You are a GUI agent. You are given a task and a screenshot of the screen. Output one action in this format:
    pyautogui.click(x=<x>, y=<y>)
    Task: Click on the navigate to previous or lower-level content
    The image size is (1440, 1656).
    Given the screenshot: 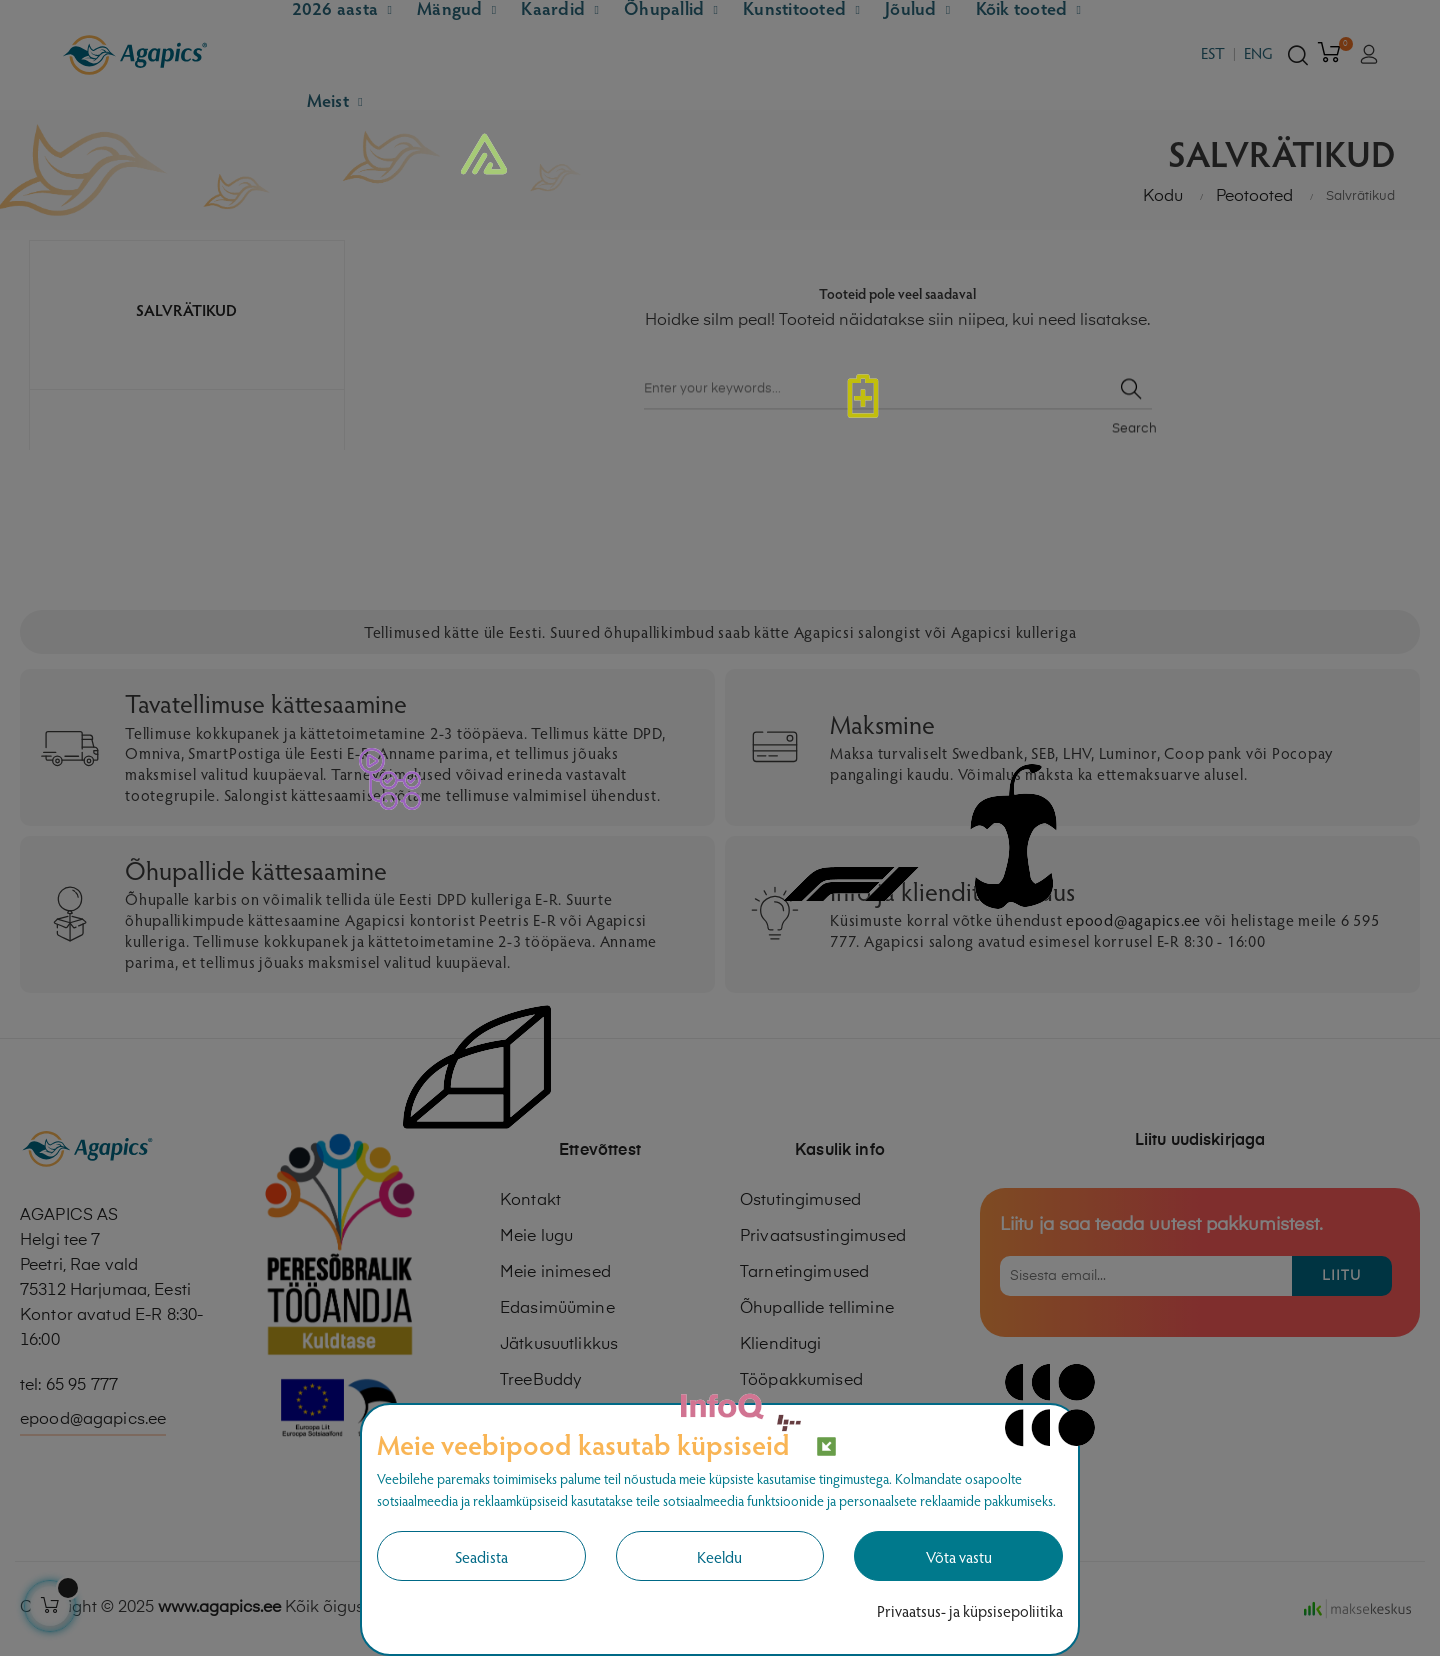 What is the action you would take?
    pyautogui.click(x=826, y=1446)
    